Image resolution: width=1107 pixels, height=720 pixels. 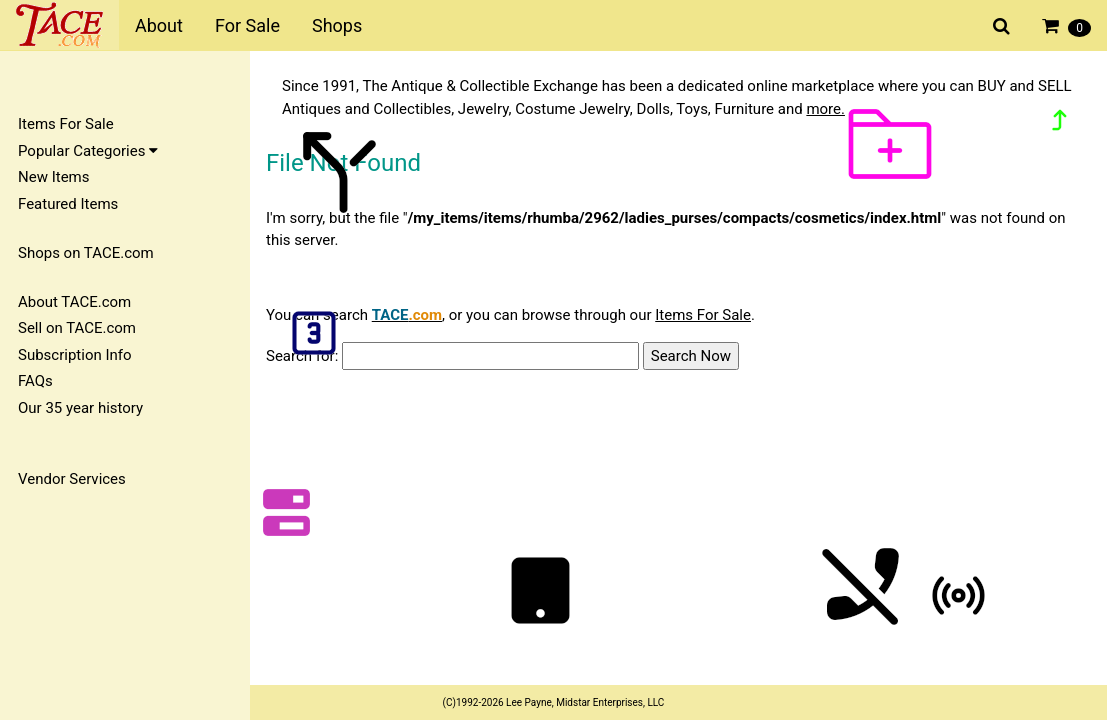 I want to click on select option 3 from a numbered list, so click(x=314, y=333).